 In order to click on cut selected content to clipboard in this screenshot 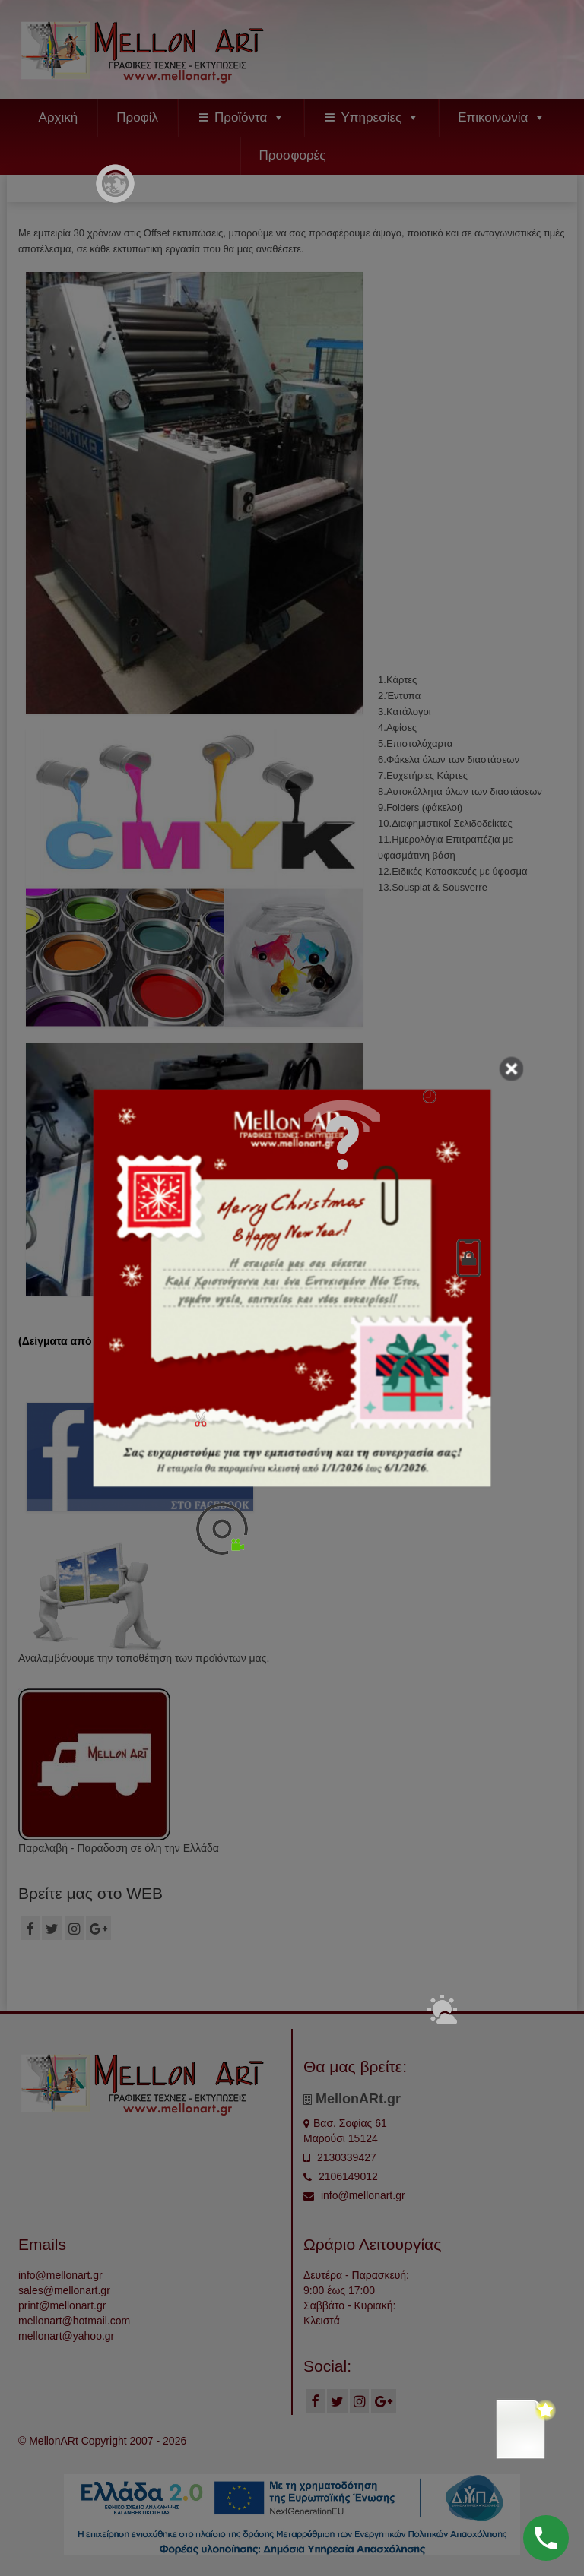, I will do `click(200, 1419)`.